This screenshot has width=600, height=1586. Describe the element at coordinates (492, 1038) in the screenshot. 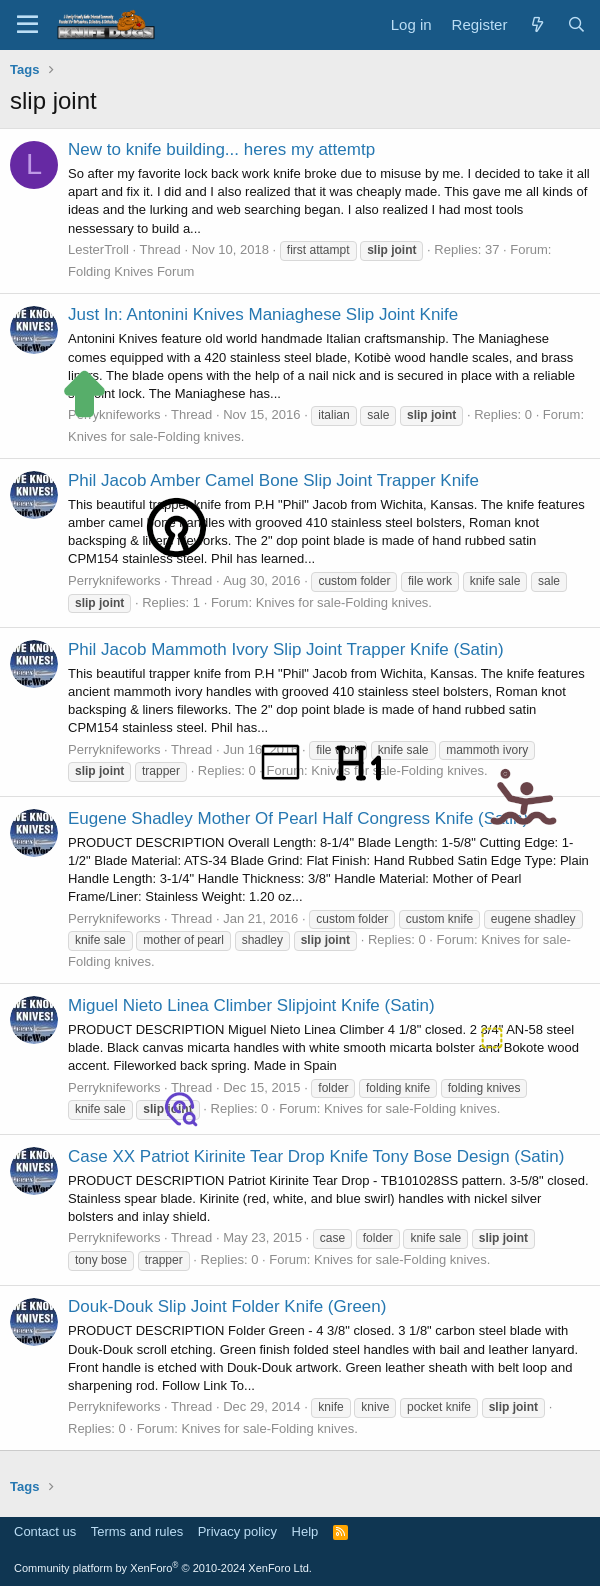

I see `create a selection area` at that location.